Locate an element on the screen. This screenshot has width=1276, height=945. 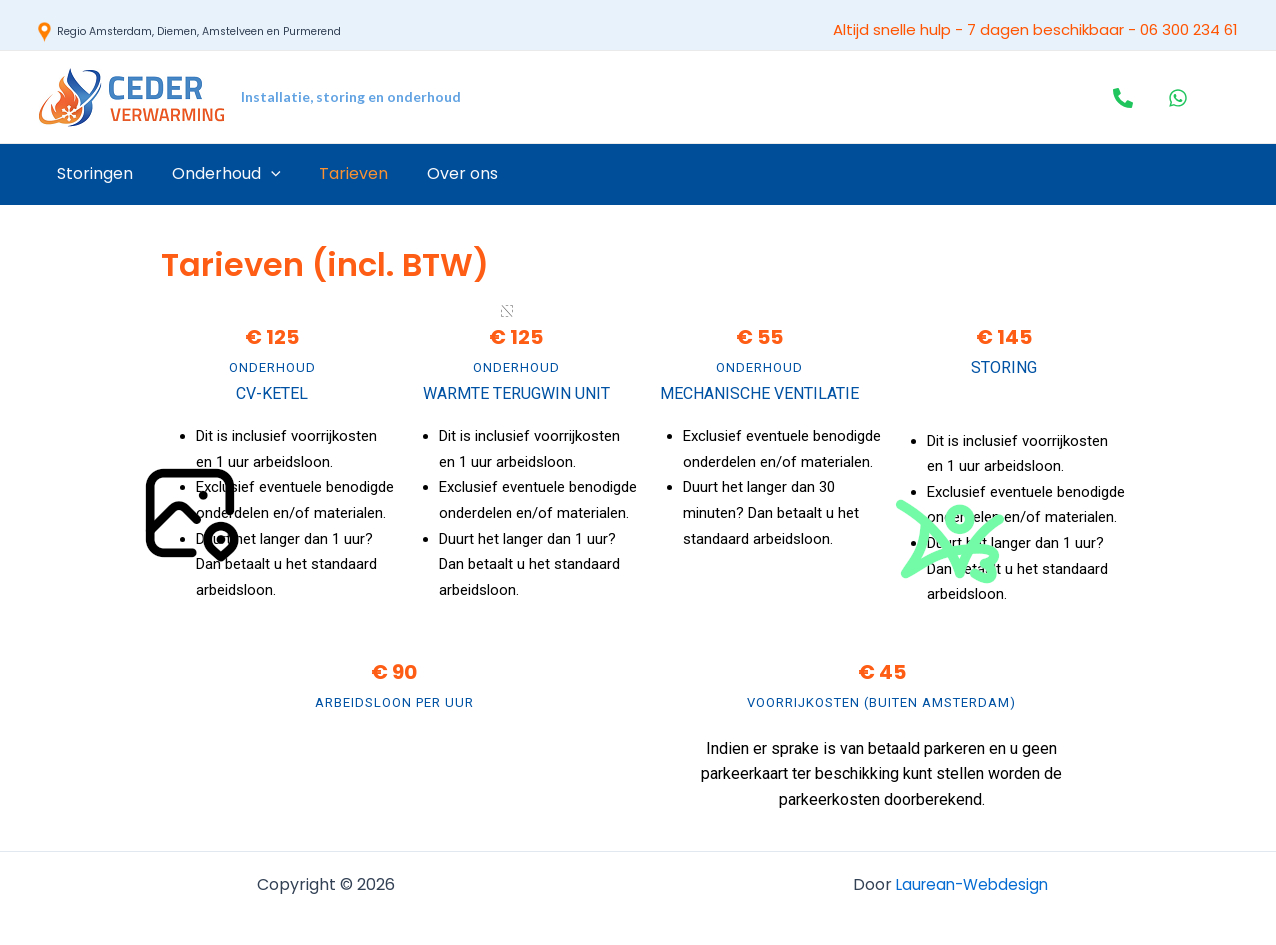
link to Archive of Our Own (AO3) fanfiction platform is located at coordinates (950, 539).